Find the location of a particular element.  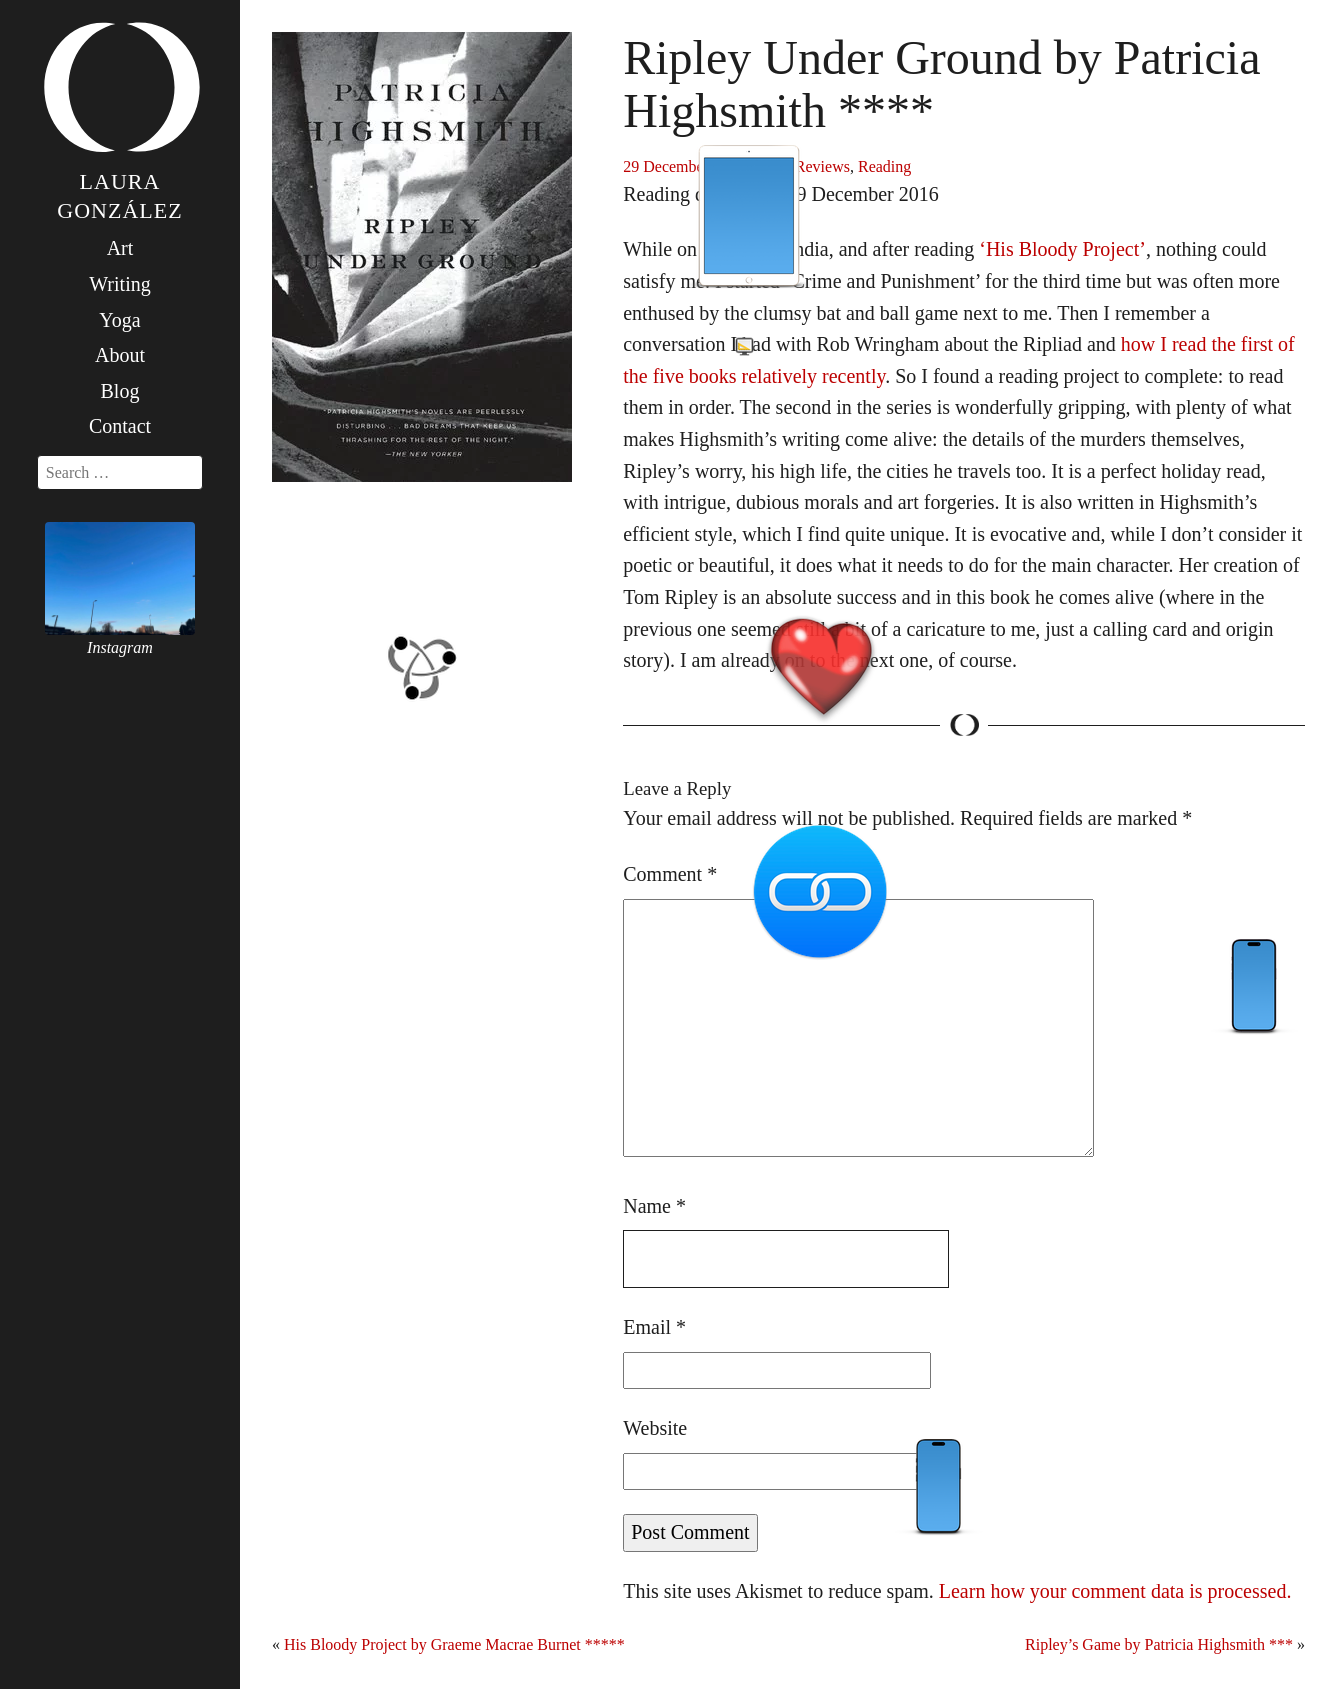

iPhone 16 Pro device icon is located at coordinates (938, 1487).